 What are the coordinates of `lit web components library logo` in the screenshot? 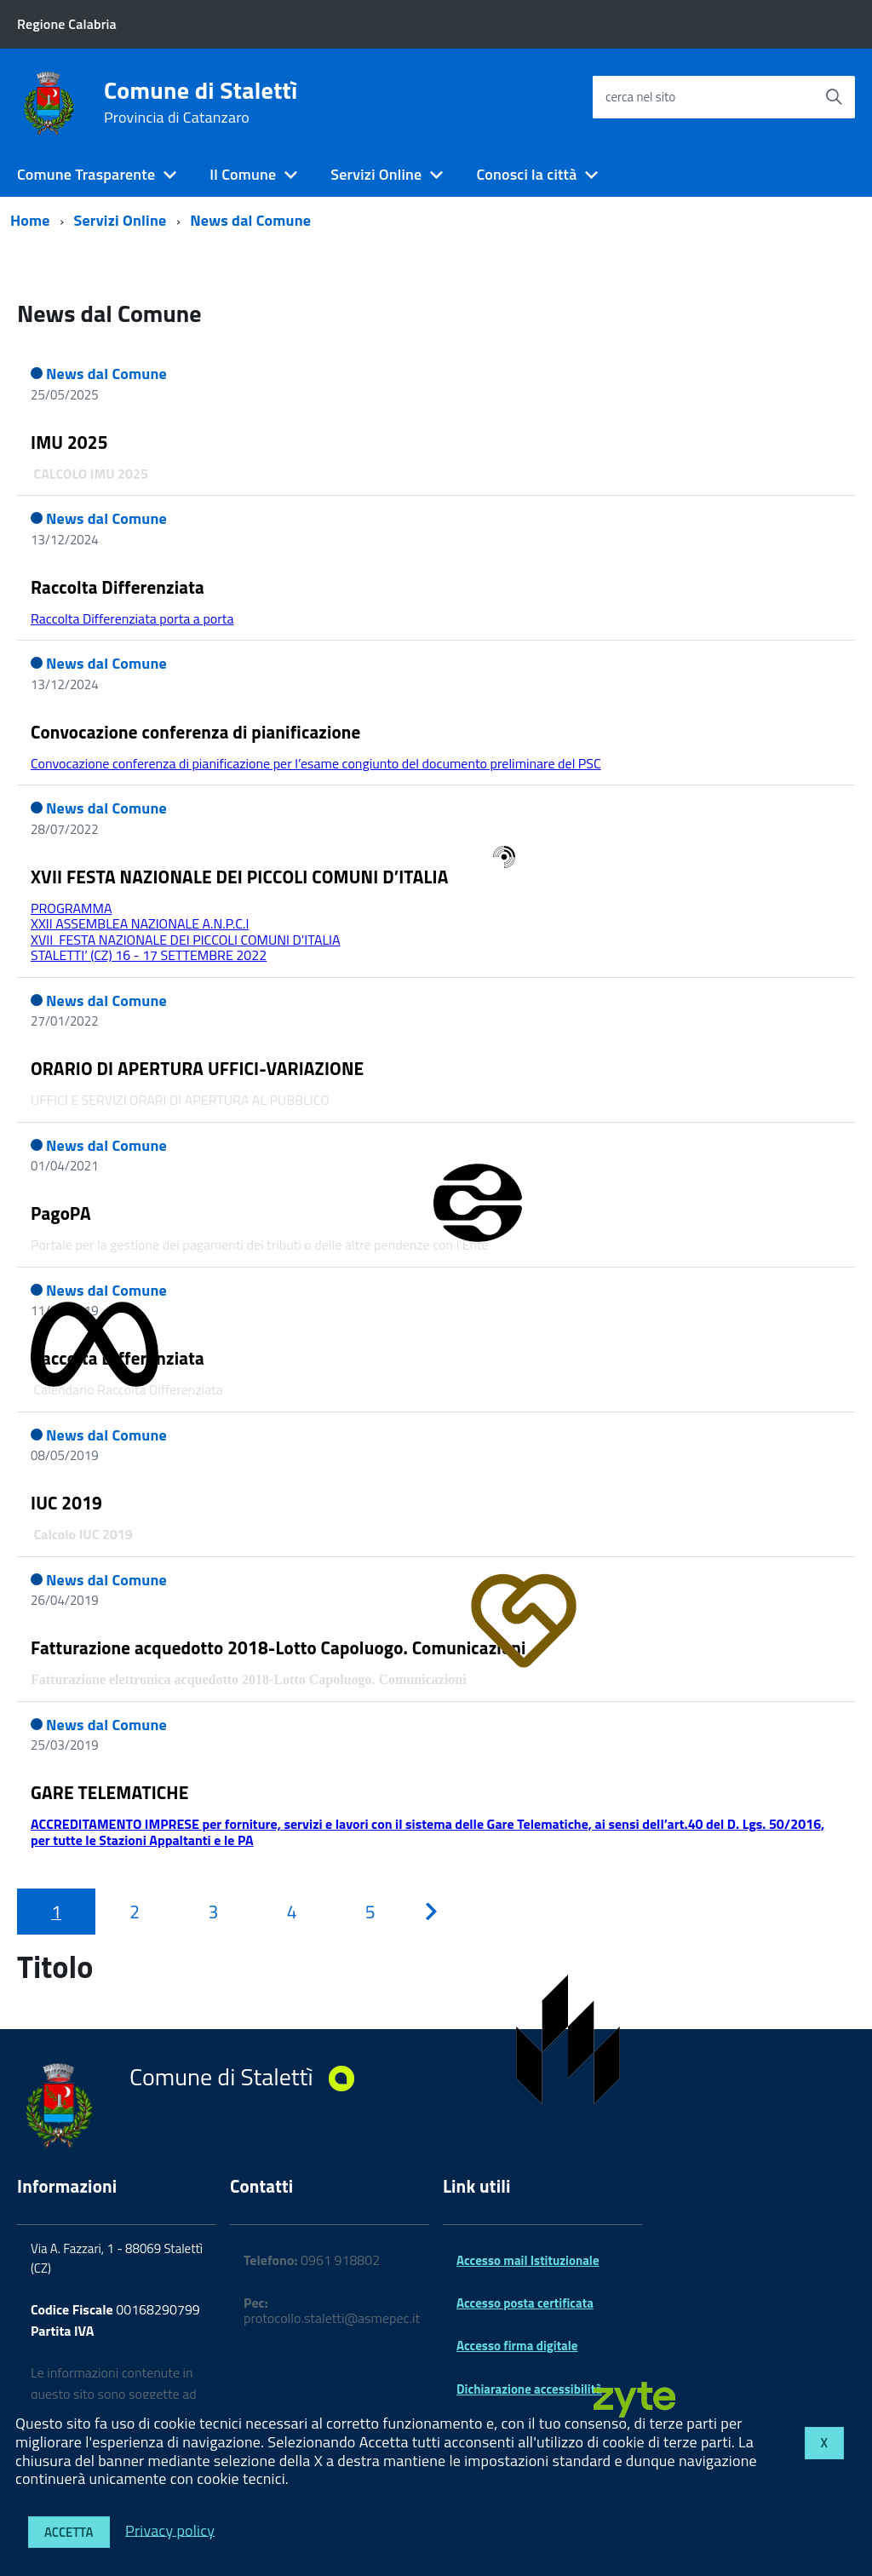 It's located at (568, 2039).